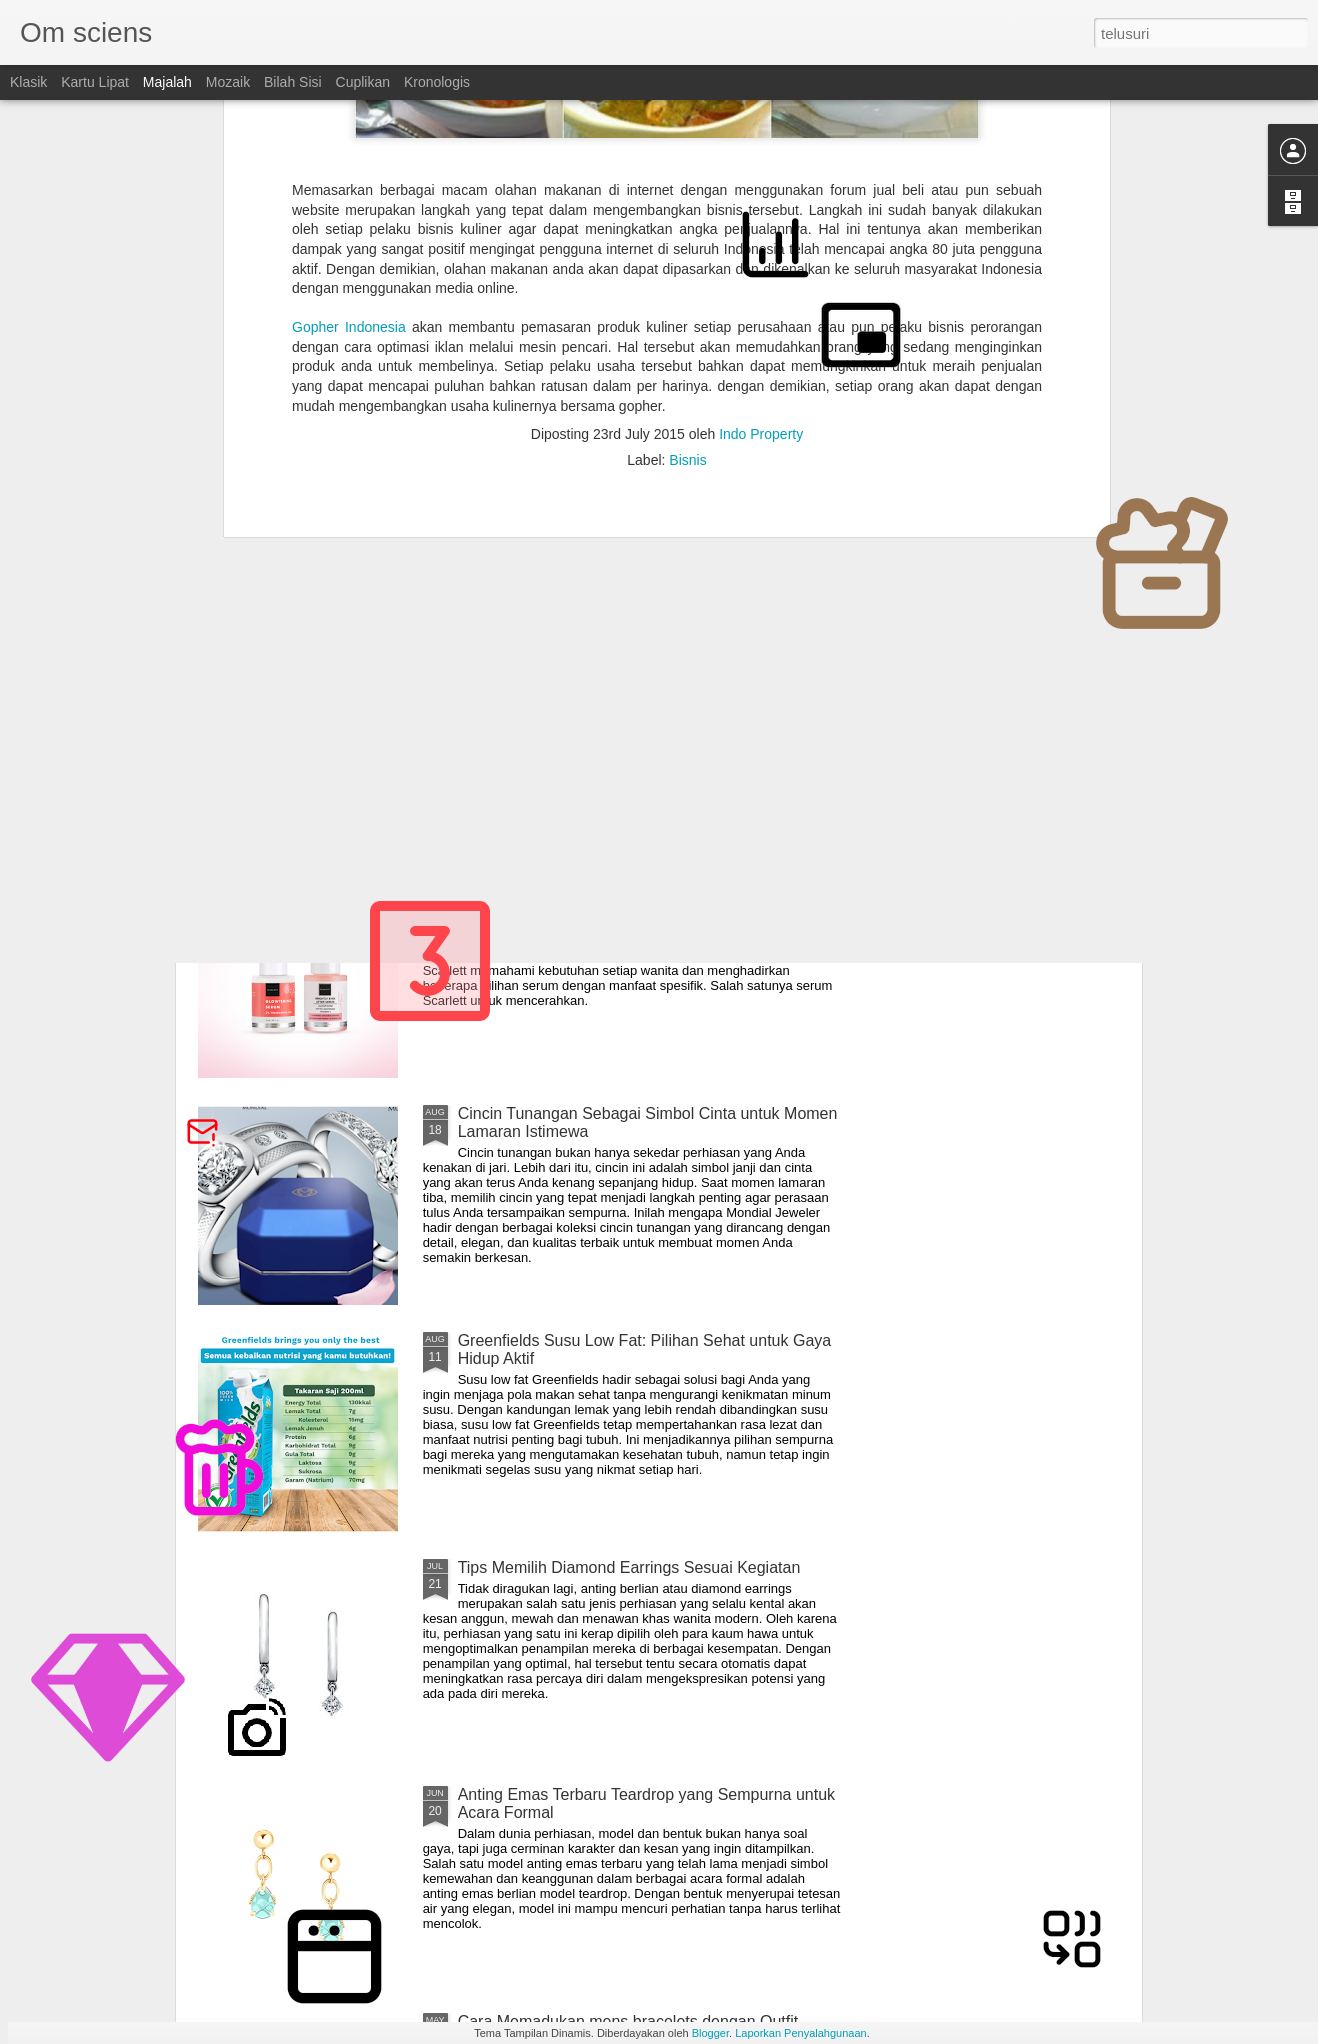 This screenshot has height=2044, width=1318. What do you see at coordinates (202, 1131) in the screenshot?
I see `indicates a problem with an email or message` at bounding box center [202, 1131].